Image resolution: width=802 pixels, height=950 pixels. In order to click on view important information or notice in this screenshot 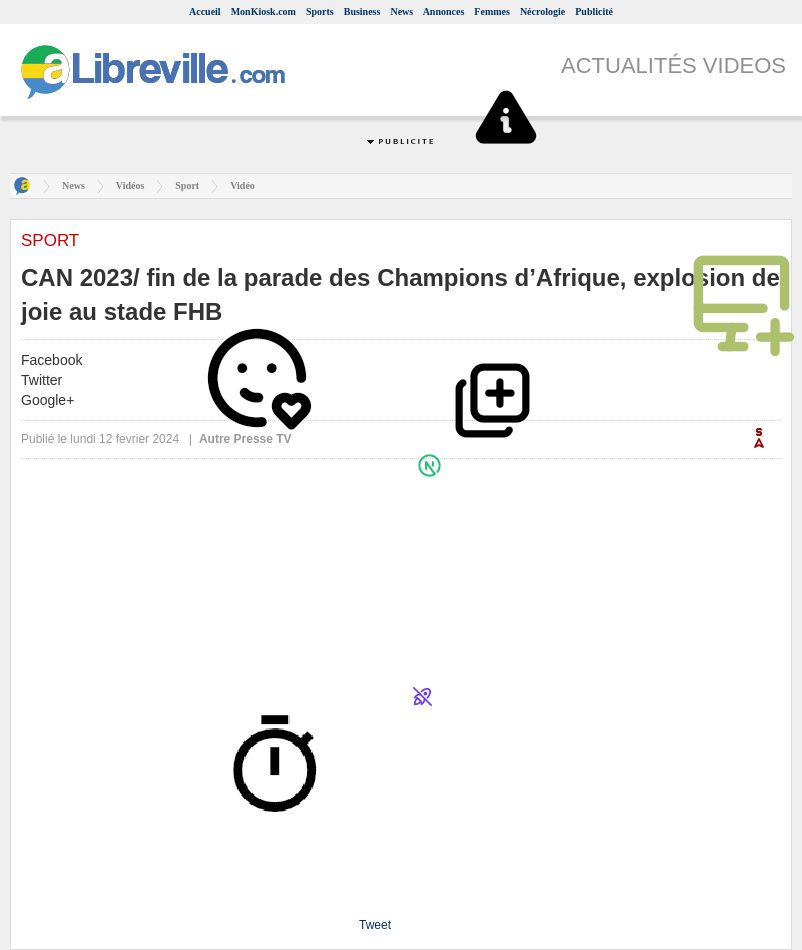, I will do `click(506, 119)`.